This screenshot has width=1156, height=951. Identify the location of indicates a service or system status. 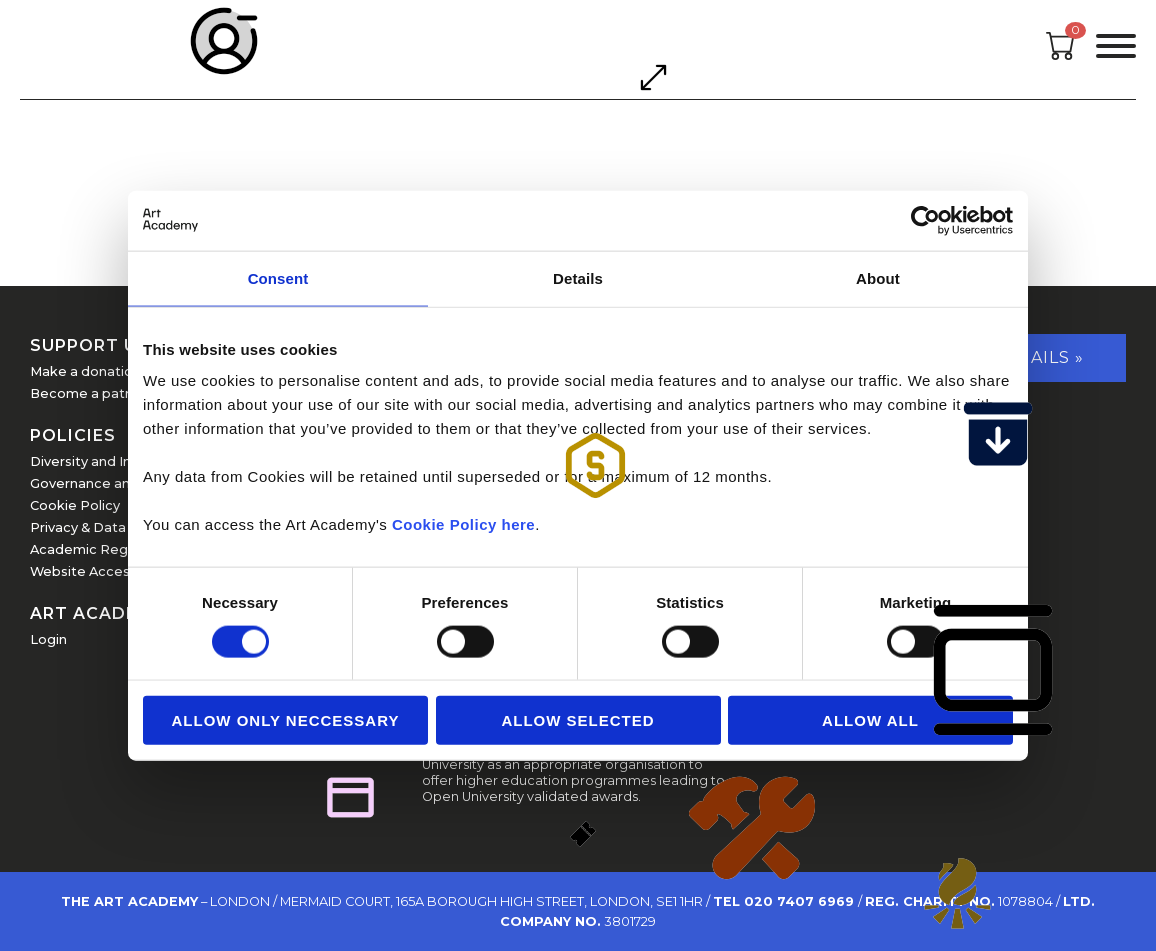
(595, 465).